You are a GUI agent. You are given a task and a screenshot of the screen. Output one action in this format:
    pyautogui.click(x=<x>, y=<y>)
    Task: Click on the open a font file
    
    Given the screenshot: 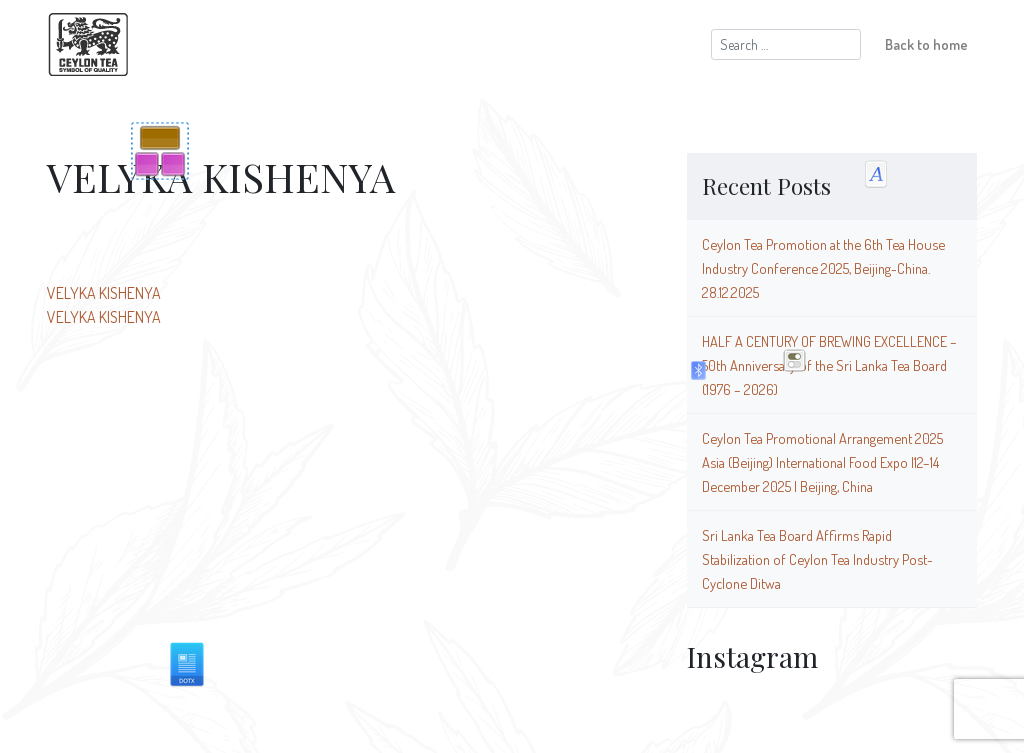 What is the action you would take?
    pyautogui.click(x=876, y=174)
    